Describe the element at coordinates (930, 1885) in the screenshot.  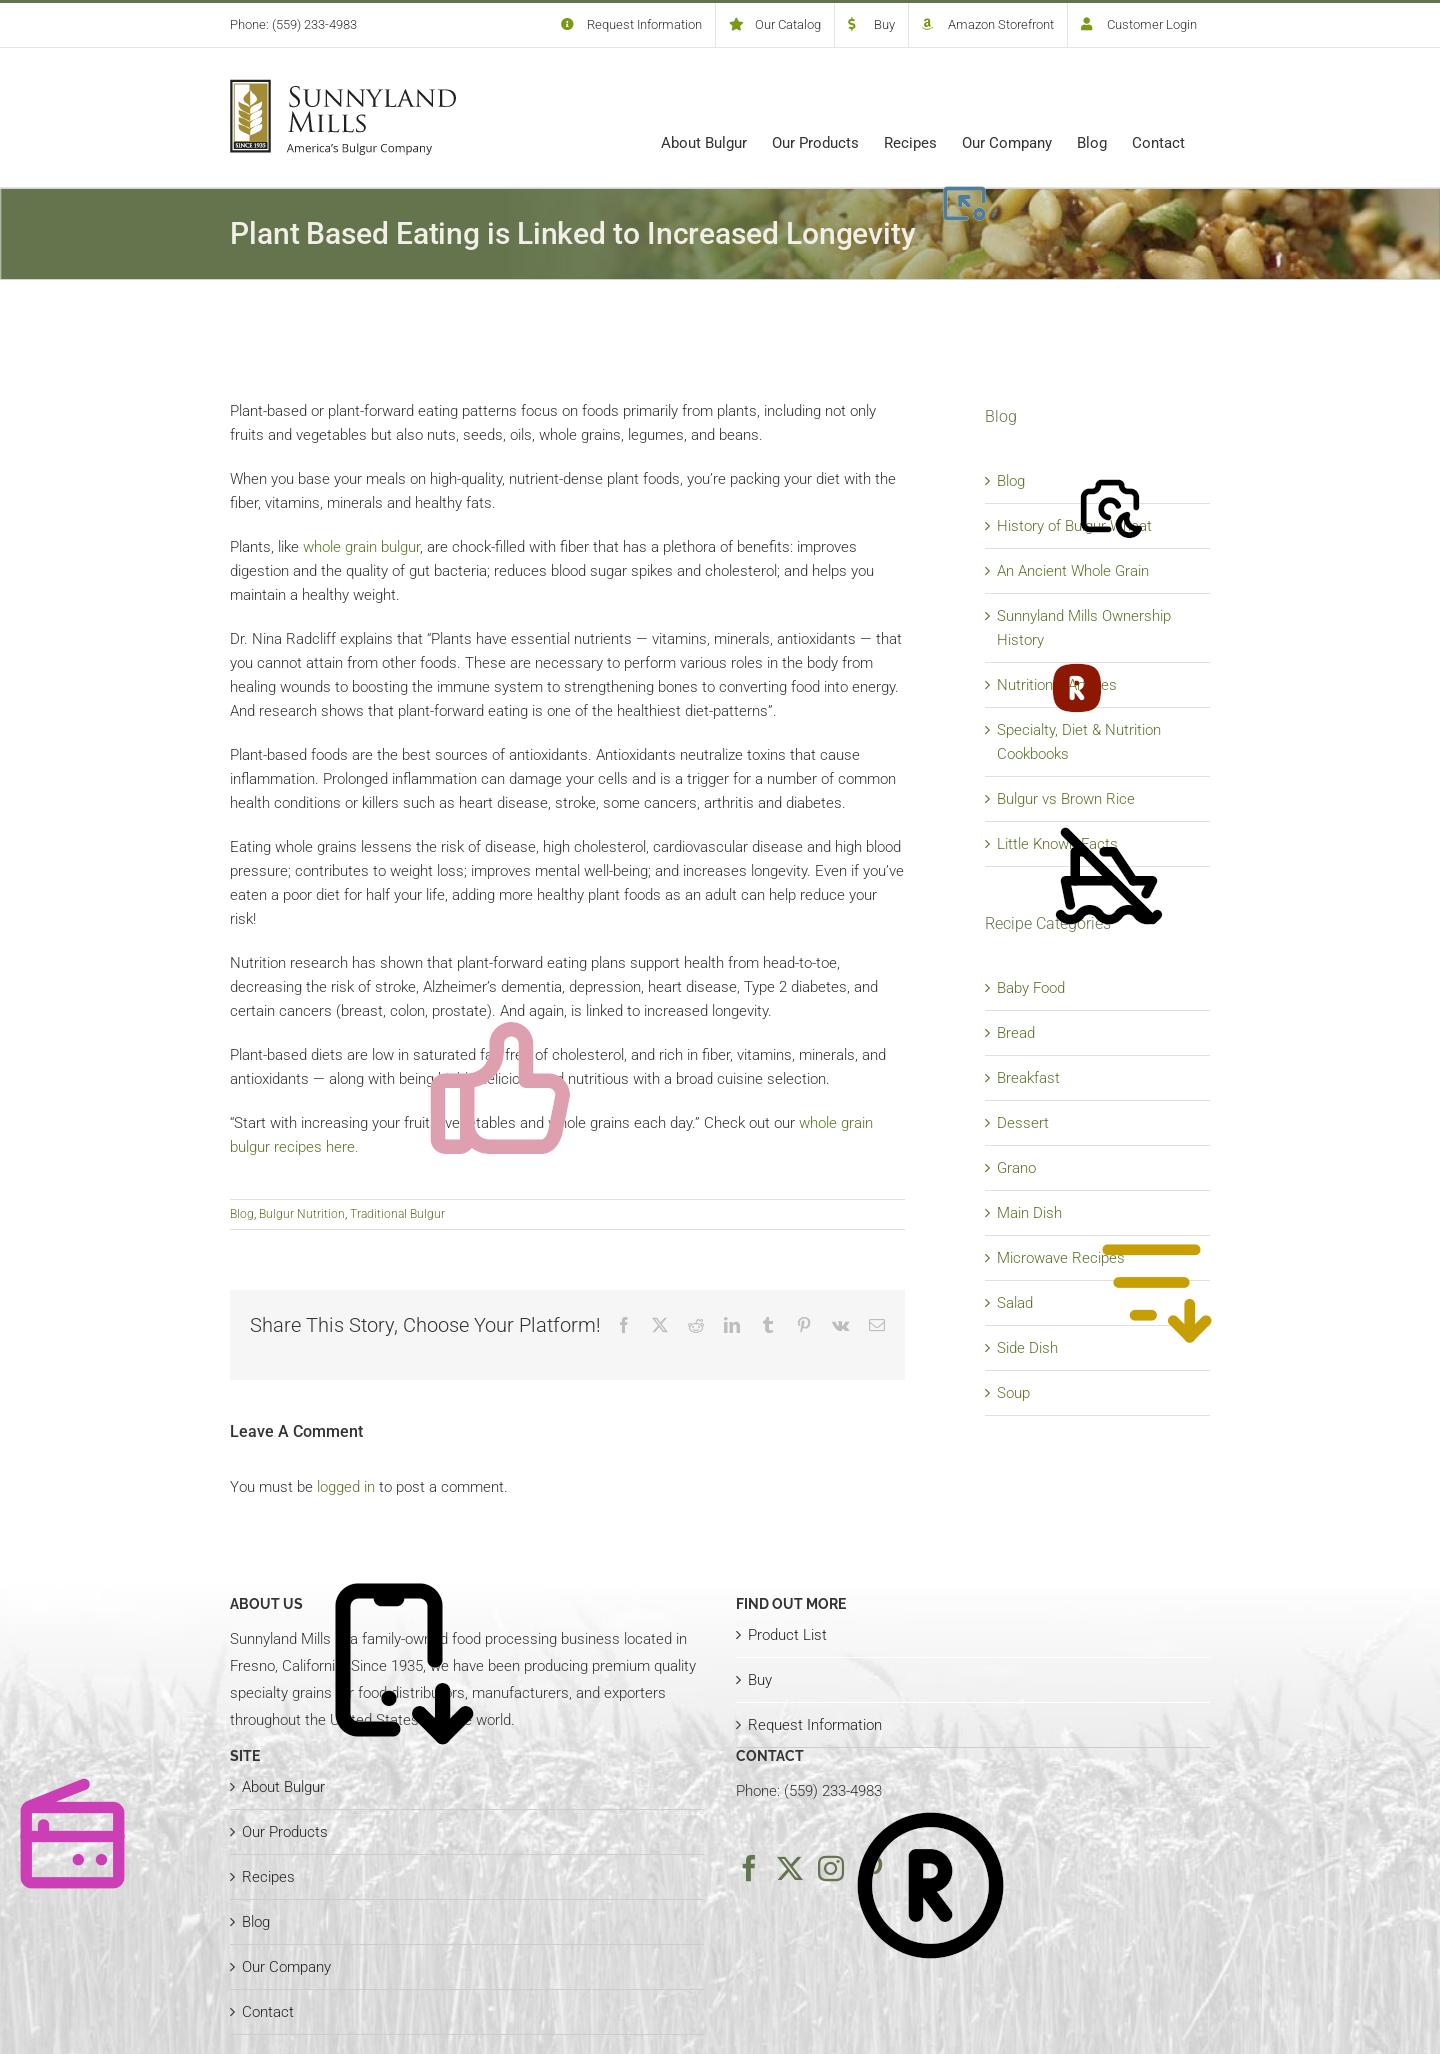
I see `indicates registered trademark symbol` at that location.